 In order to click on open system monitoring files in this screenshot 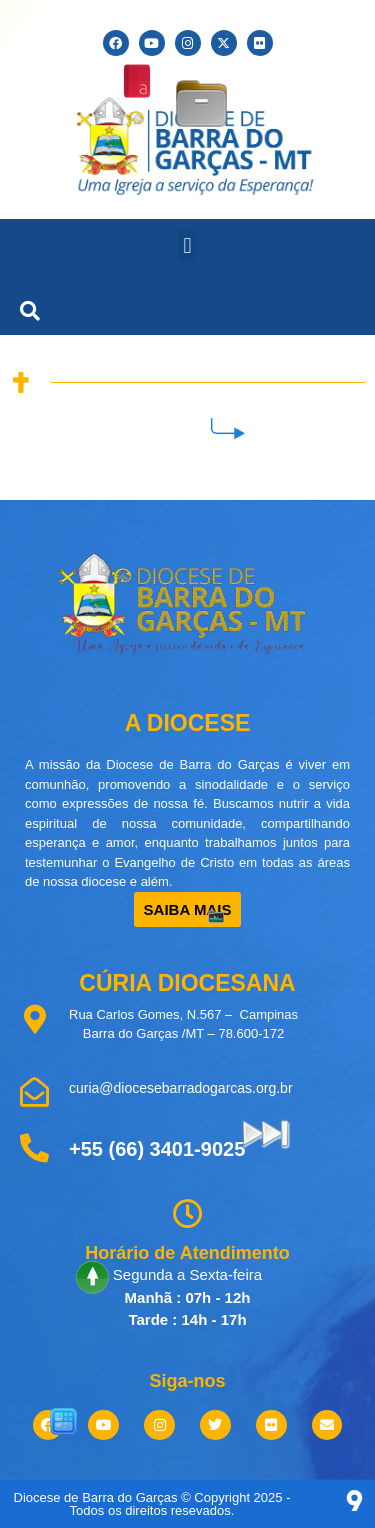, I will do `click(216, 917)`.